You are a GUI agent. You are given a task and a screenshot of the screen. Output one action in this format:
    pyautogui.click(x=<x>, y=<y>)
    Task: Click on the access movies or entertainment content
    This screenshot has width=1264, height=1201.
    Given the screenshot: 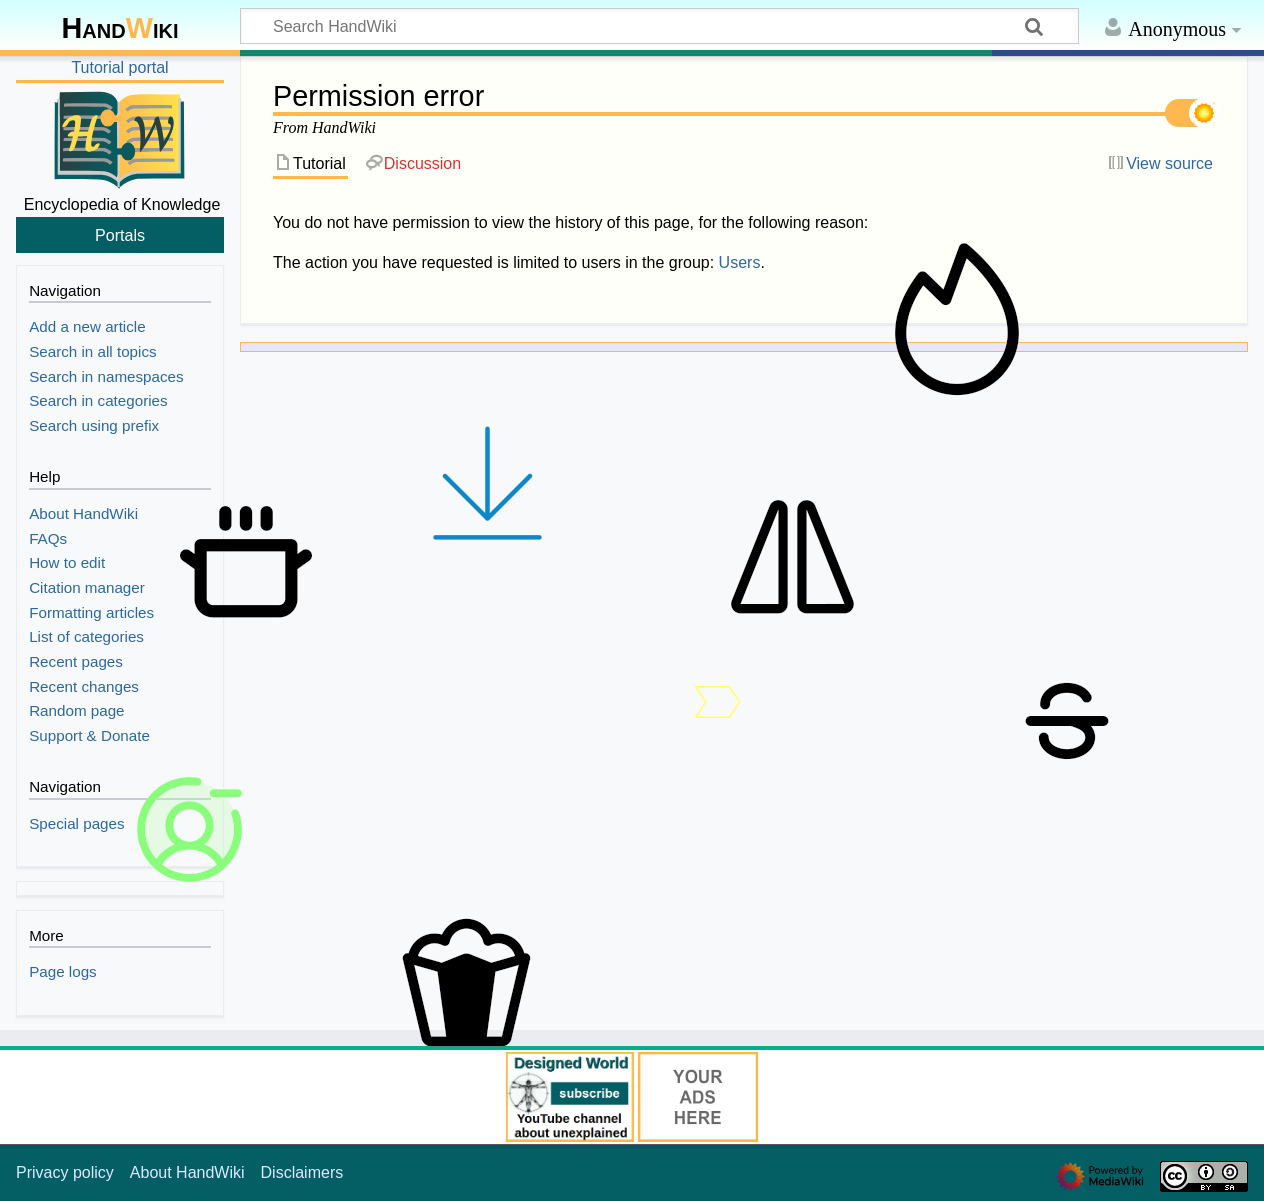 What is the action you would take?
    pyautogui.click(x=466, y=987)
    